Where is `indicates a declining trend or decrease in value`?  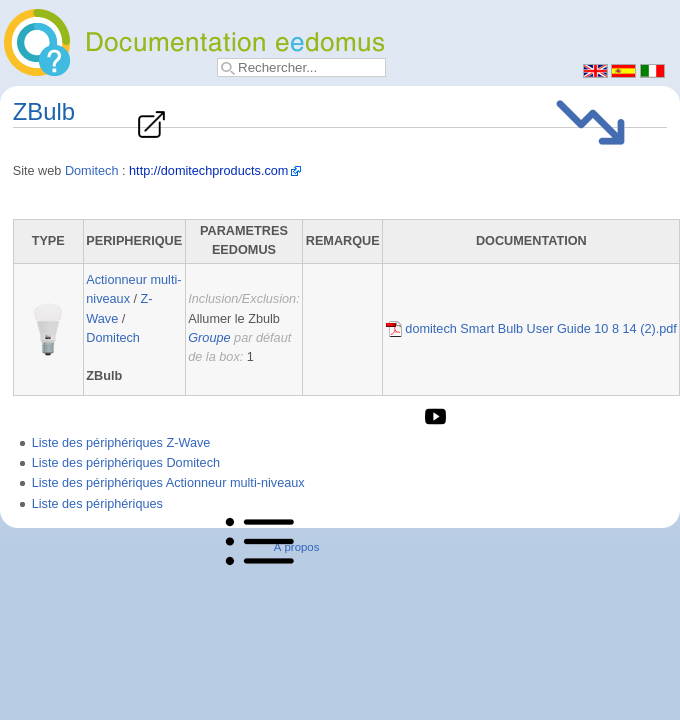 indicates a declining trend or decrease in value is located at coordinates (590, 122).